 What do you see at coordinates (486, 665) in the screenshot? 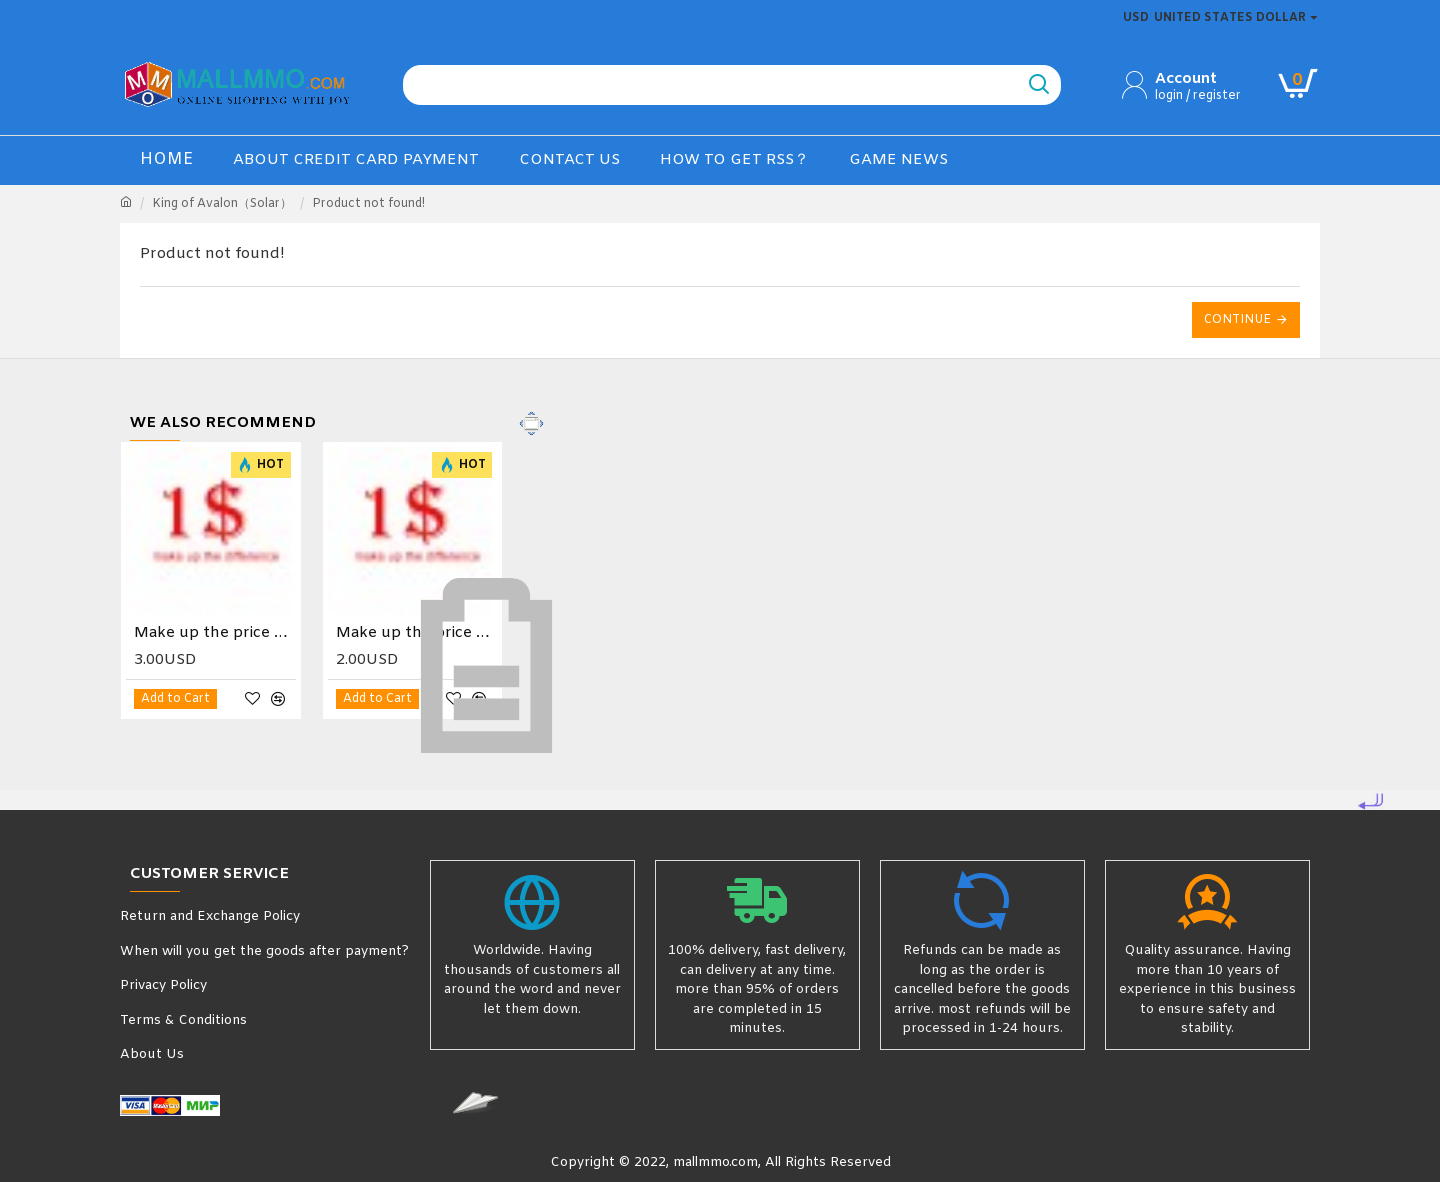
I see `indicates battery level is good (approximately 50-75% charged)` at bounding box center [486, 665].